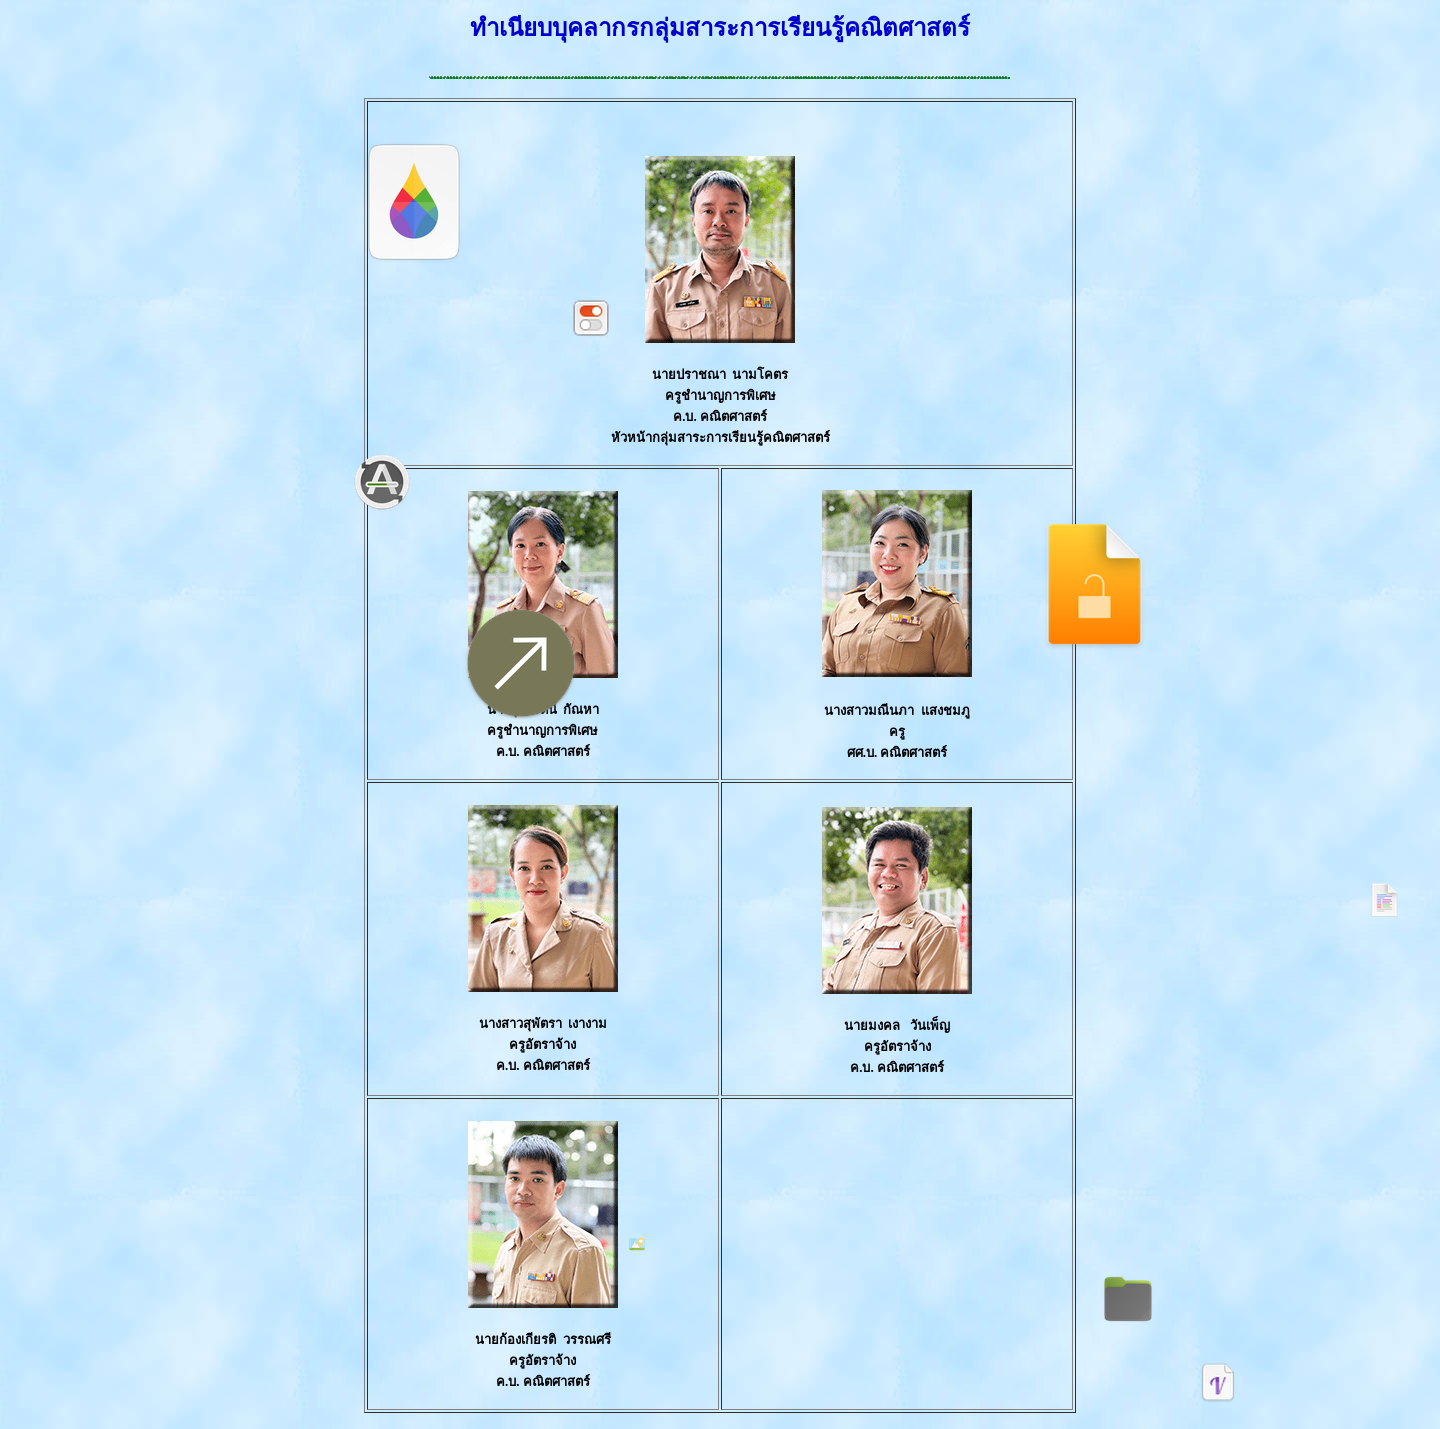 Image resolution: width=1440 pixels, height=1429 pixels. I want to click on open the photos app, so click(637, 1244).